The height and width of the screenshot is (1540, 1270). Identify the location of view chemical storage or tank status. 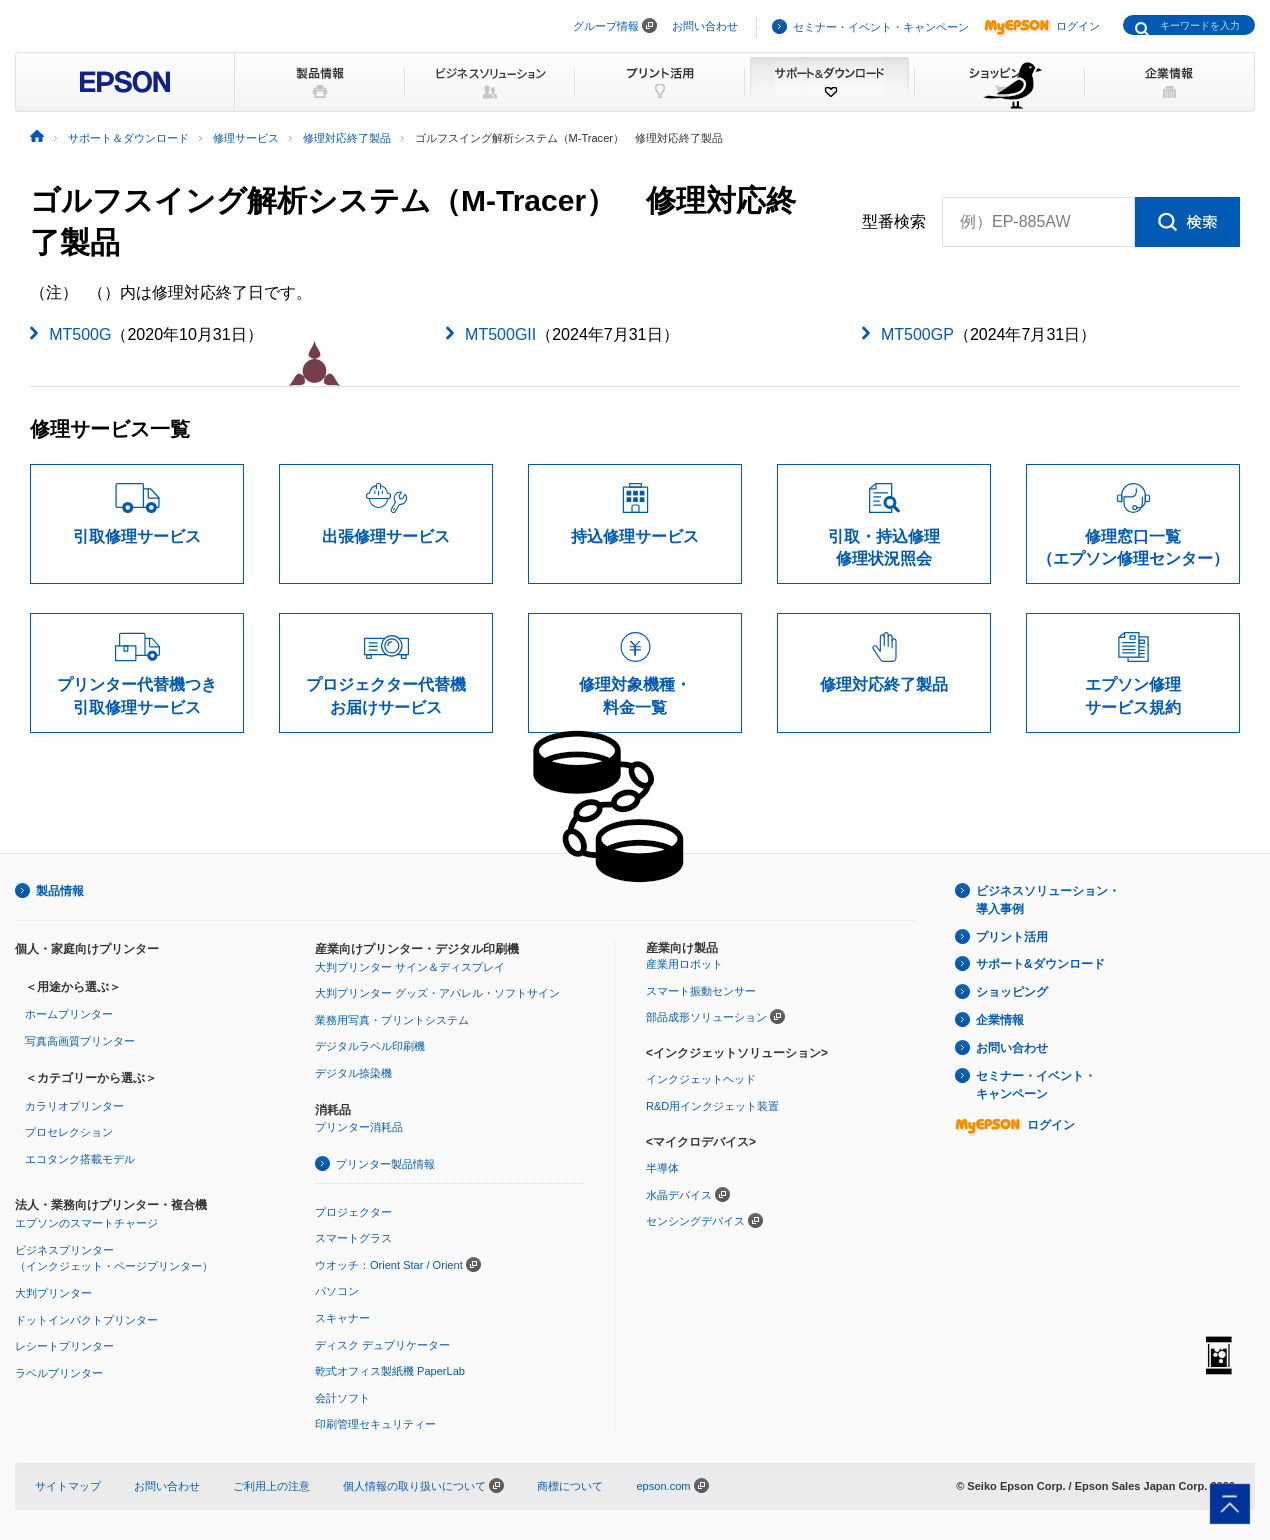
(1218, 1355).